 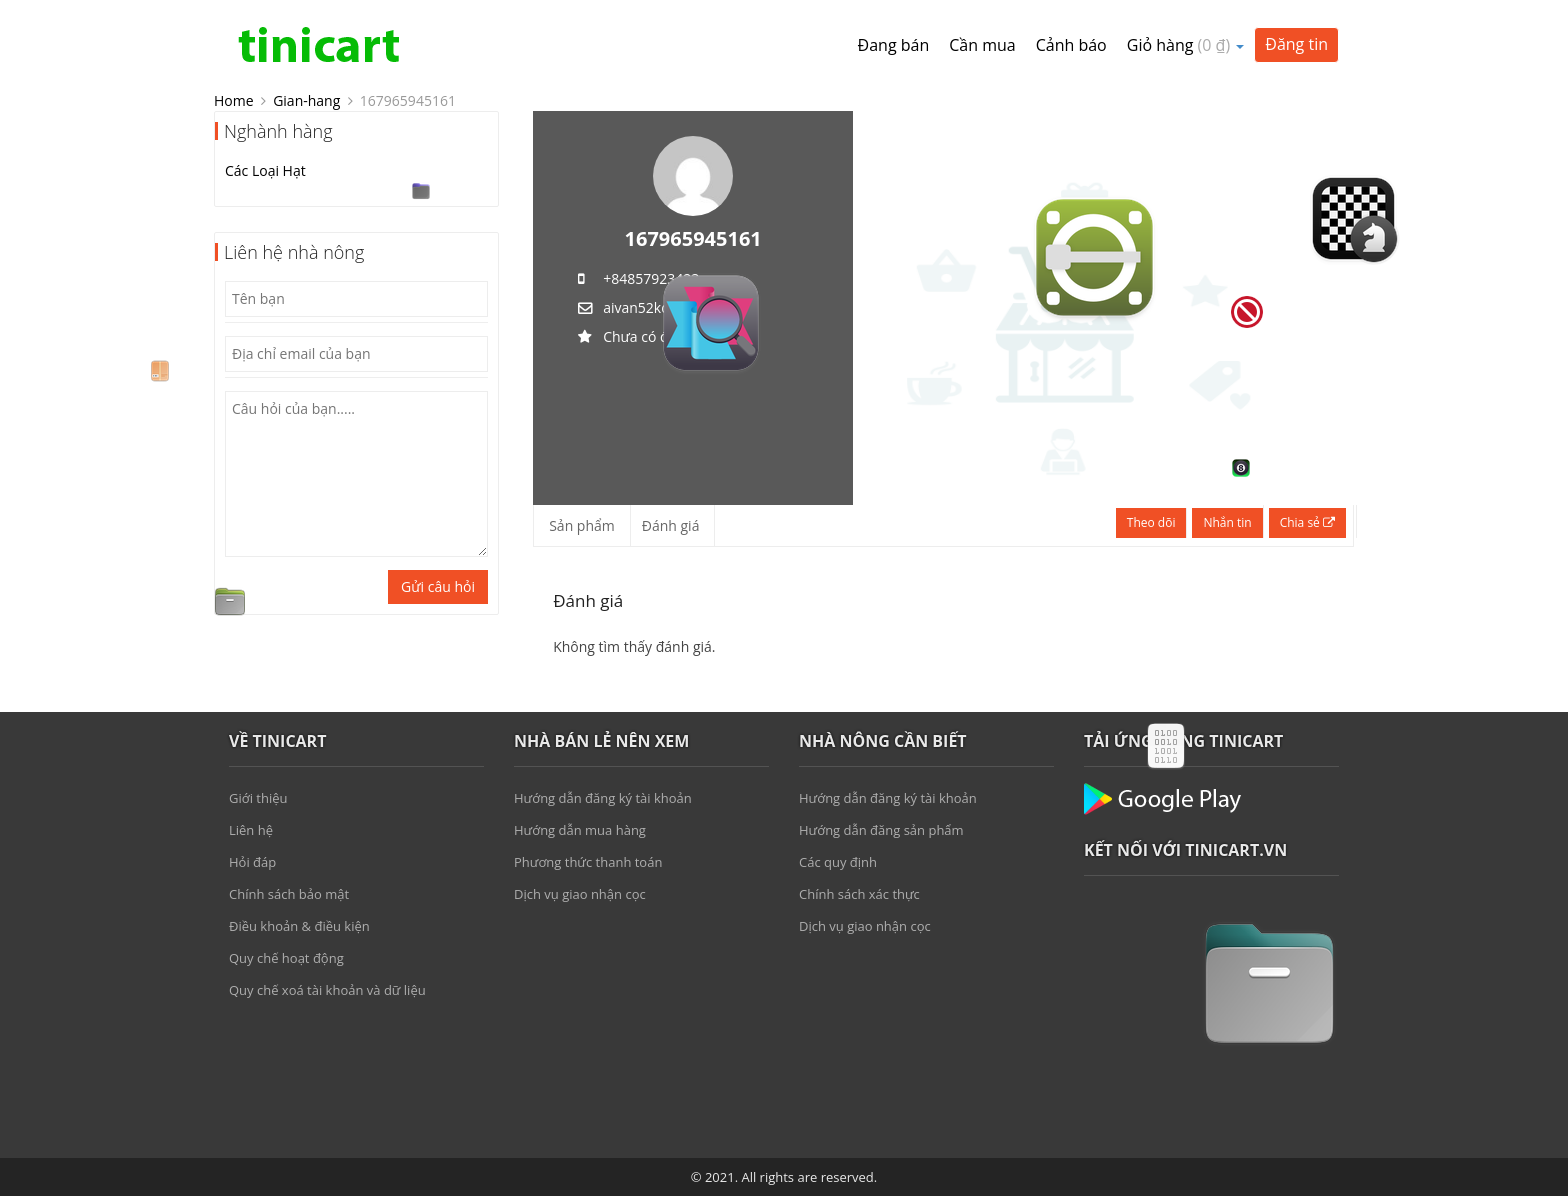 What do you see at coordinates (1353, 218) in the screenshot?
I see `open the chess app` at bounding box center [1353, 218].